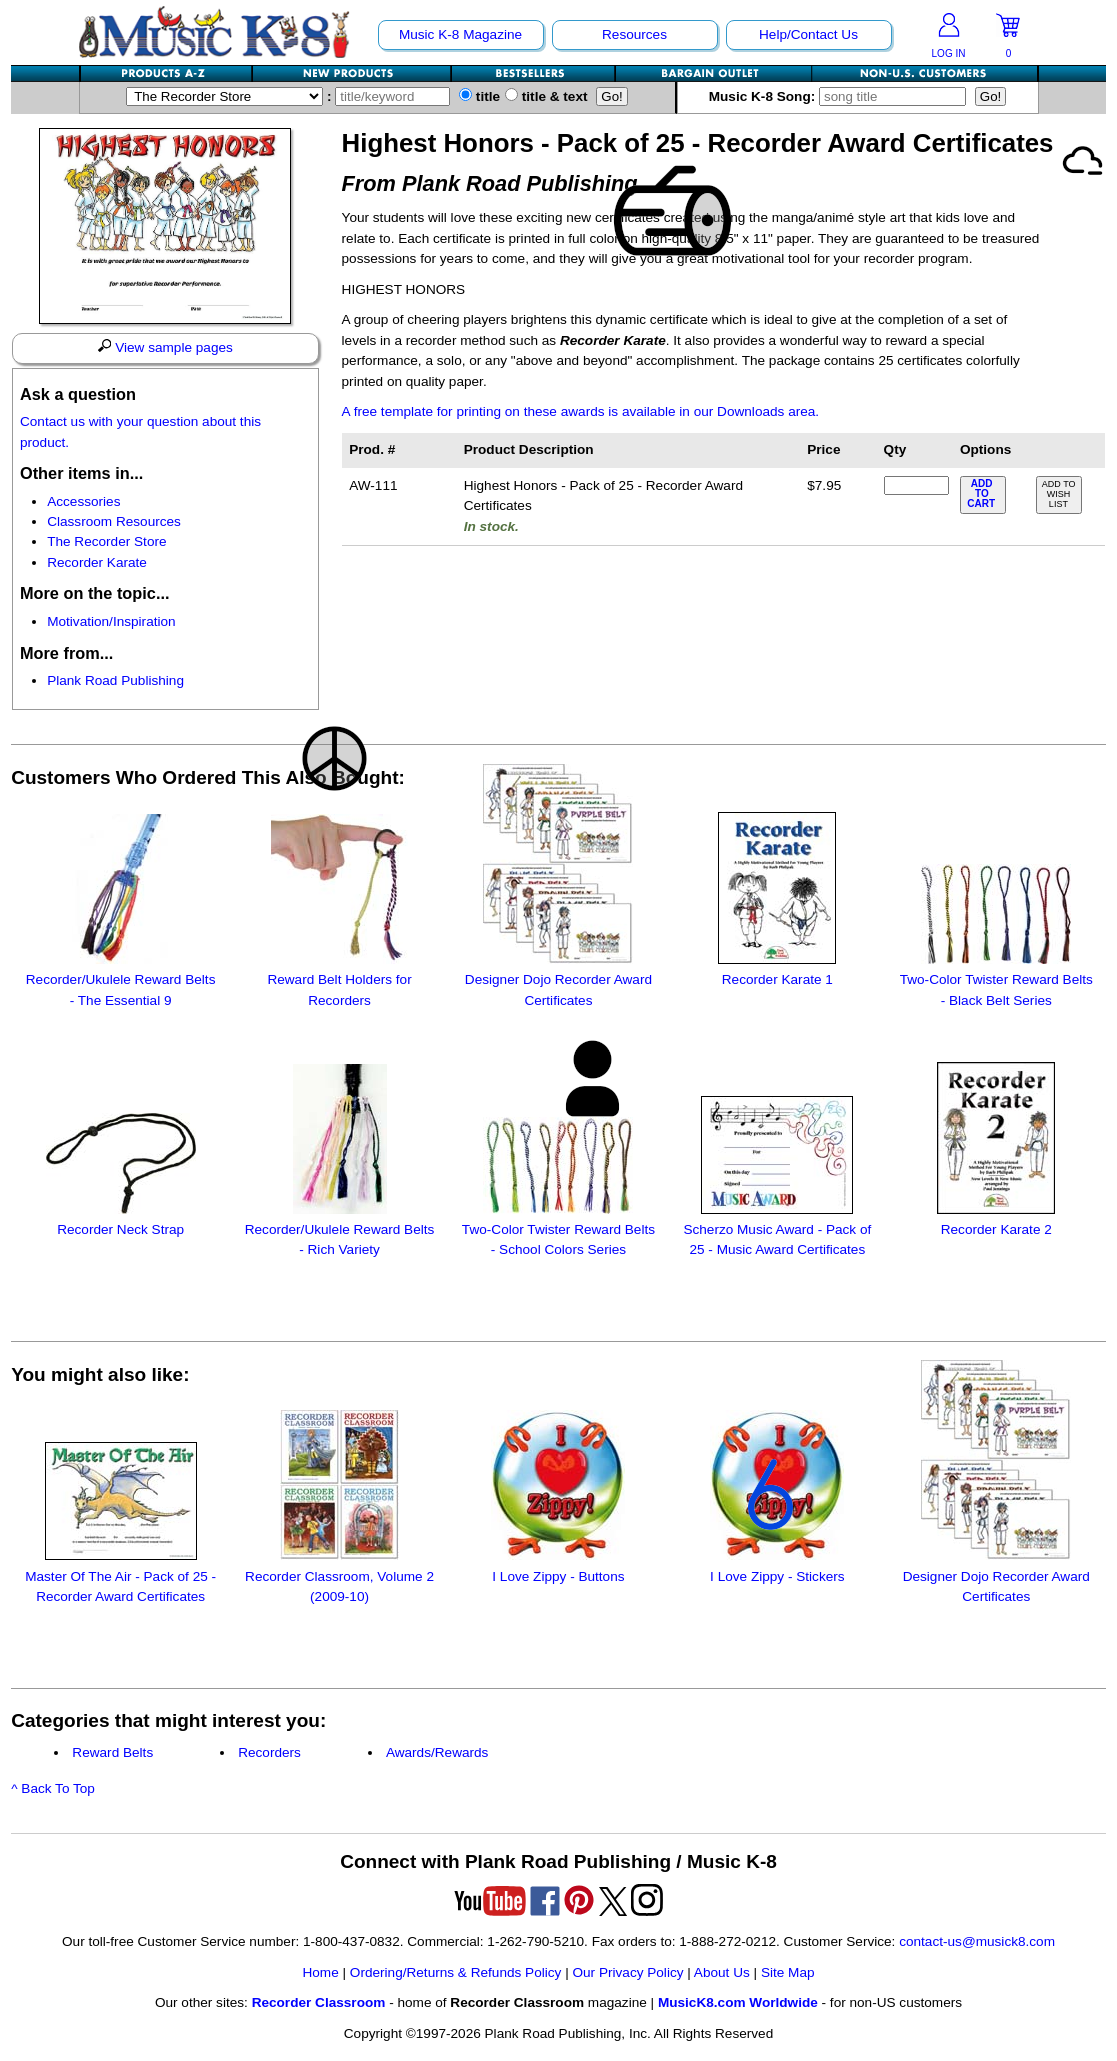 The width and height of the screenshot is (1117, 2061). What do you see at coordinates (770, 1494) in the screenshot?
I see `indicates the number six in a list or sequence` at bounding box center [770, 1494].